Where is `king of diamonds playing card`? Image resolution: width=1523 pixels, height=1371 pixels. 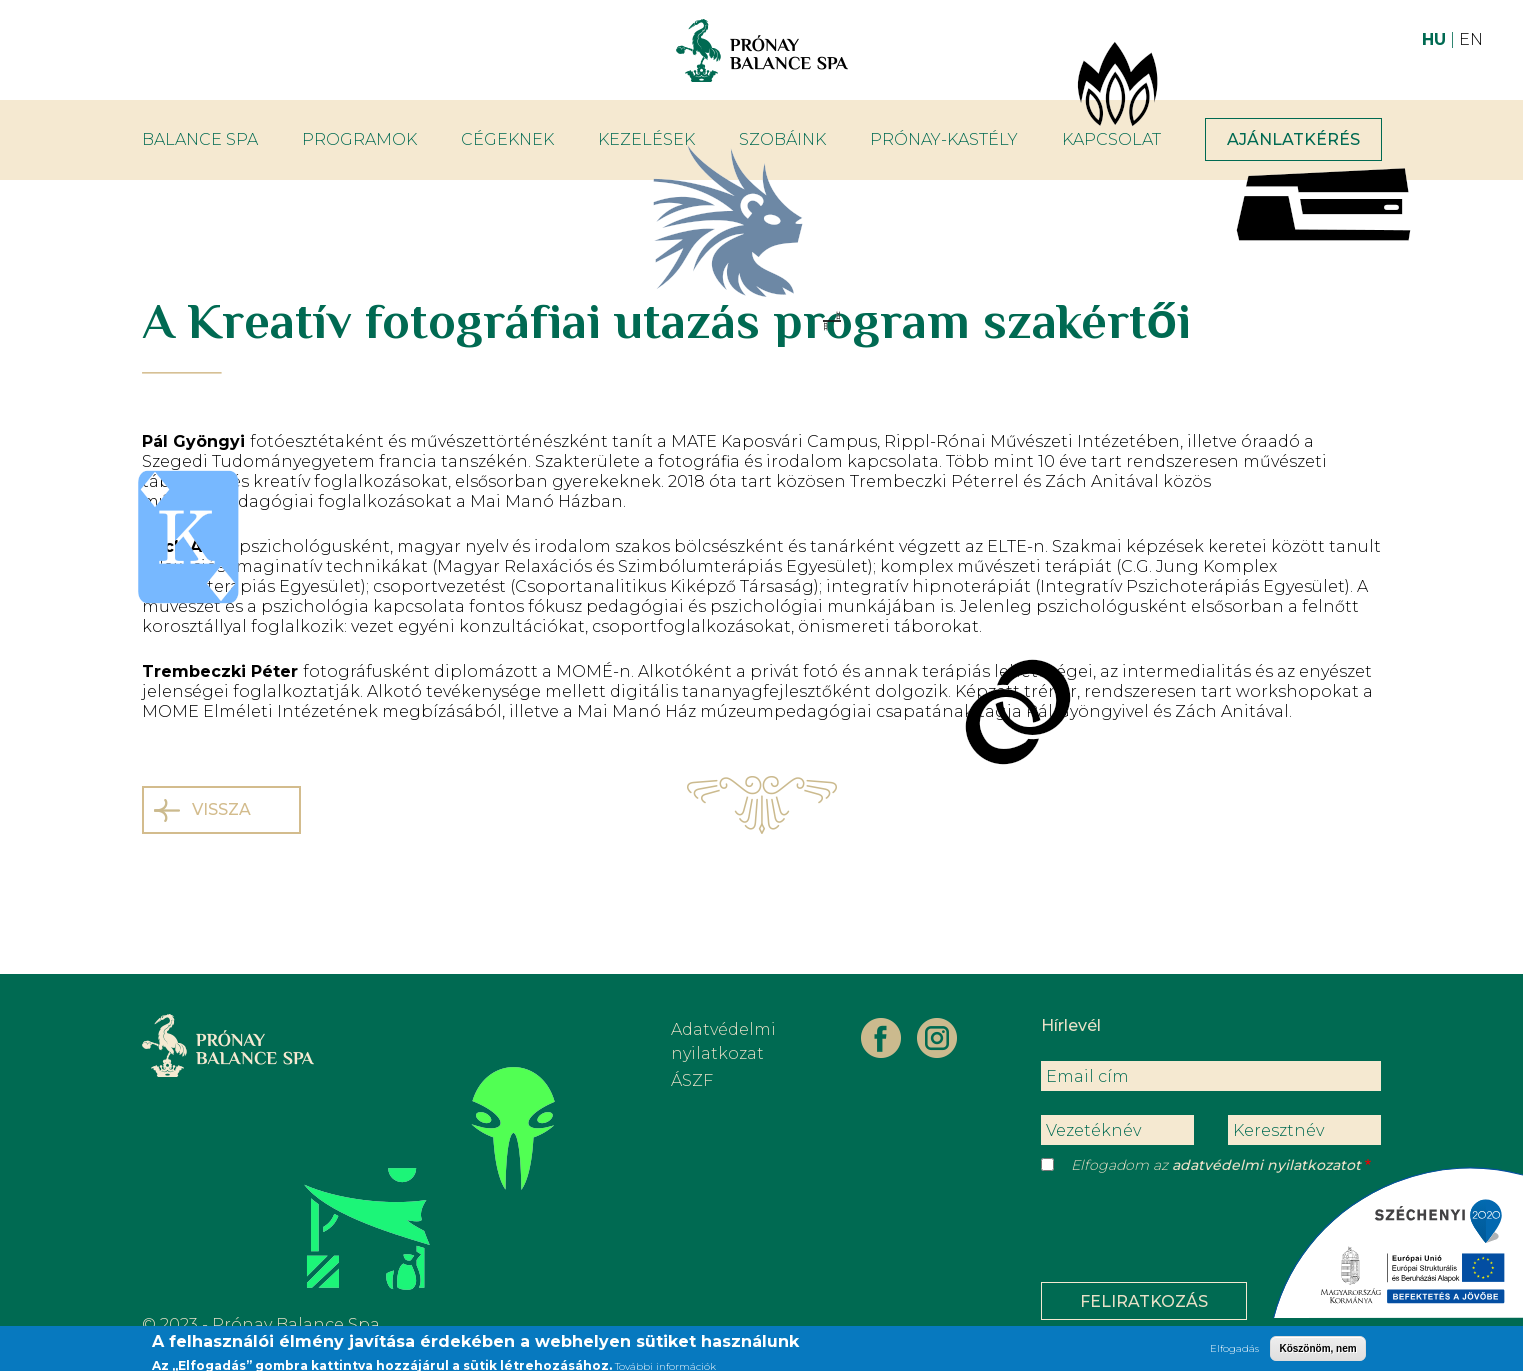
king of diamonds playing card is located at coordinates (188, 537).